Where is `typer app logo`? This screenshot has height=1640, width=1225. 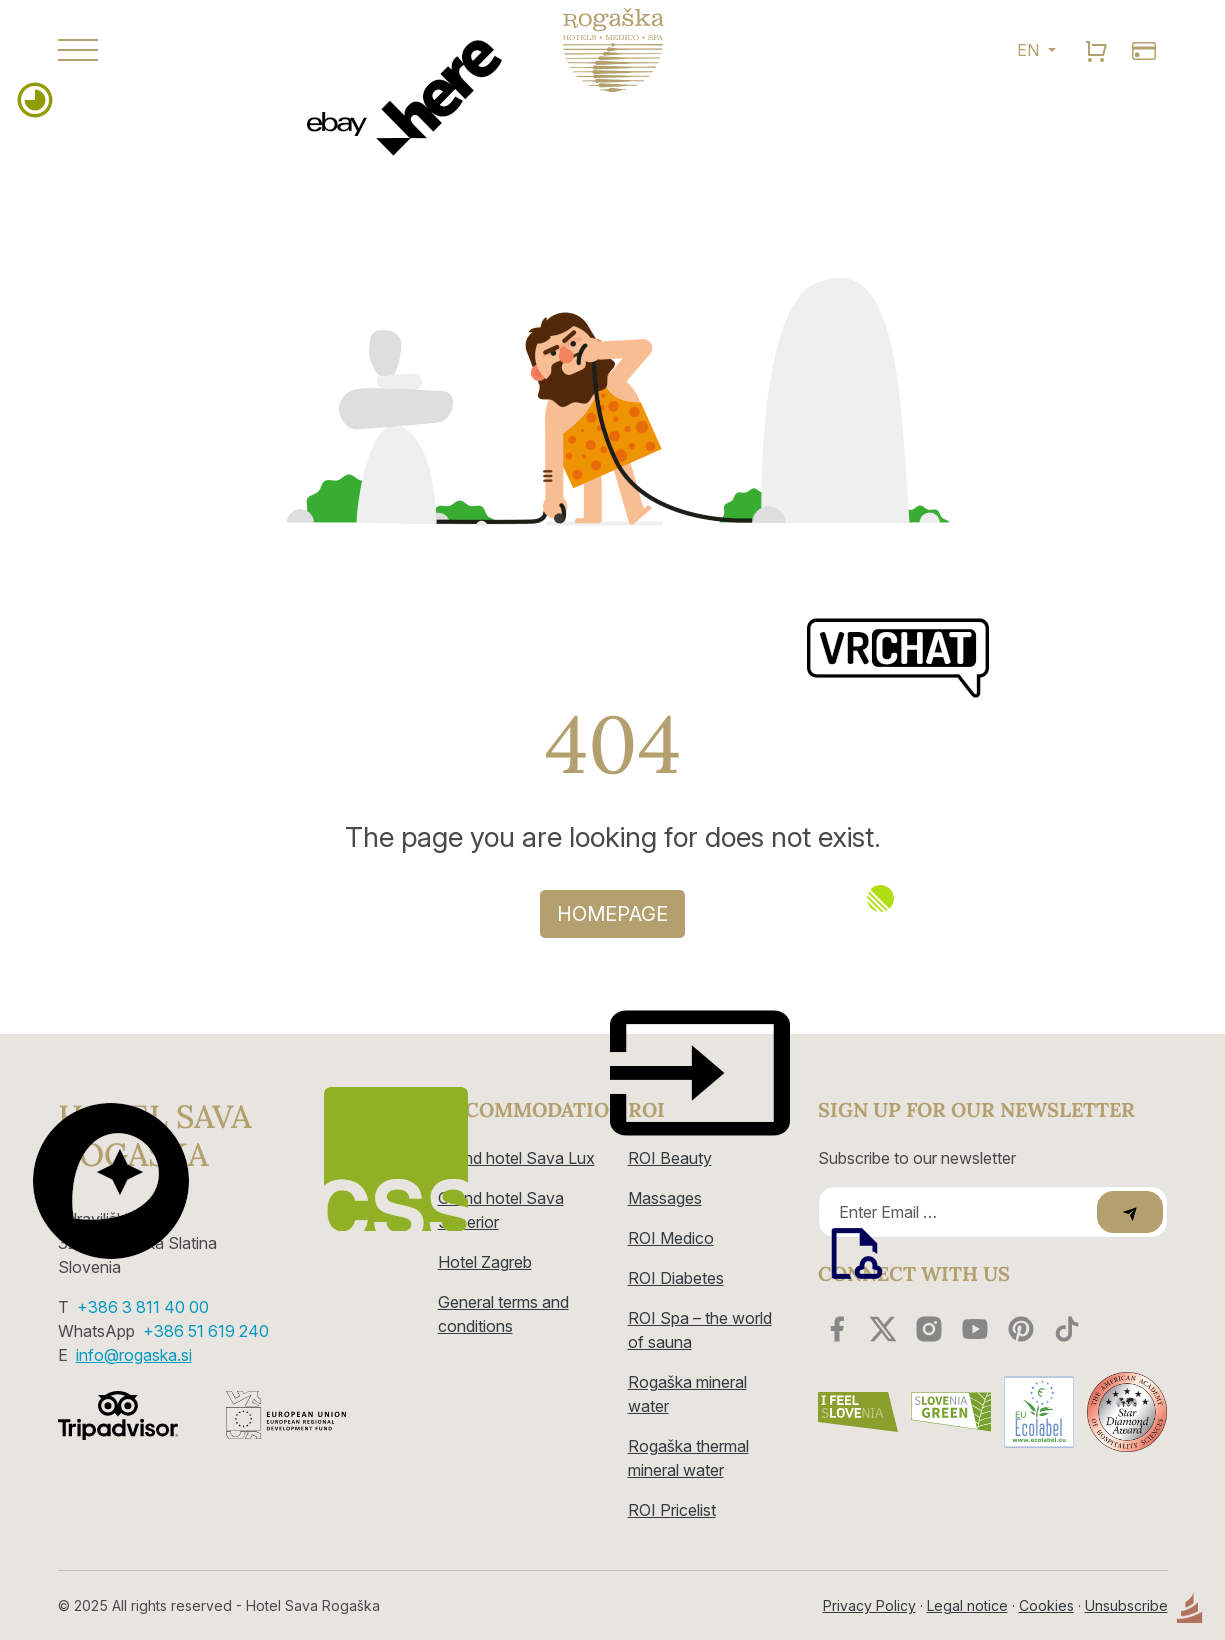
typer app logo is located at coordinates (700, 1073).